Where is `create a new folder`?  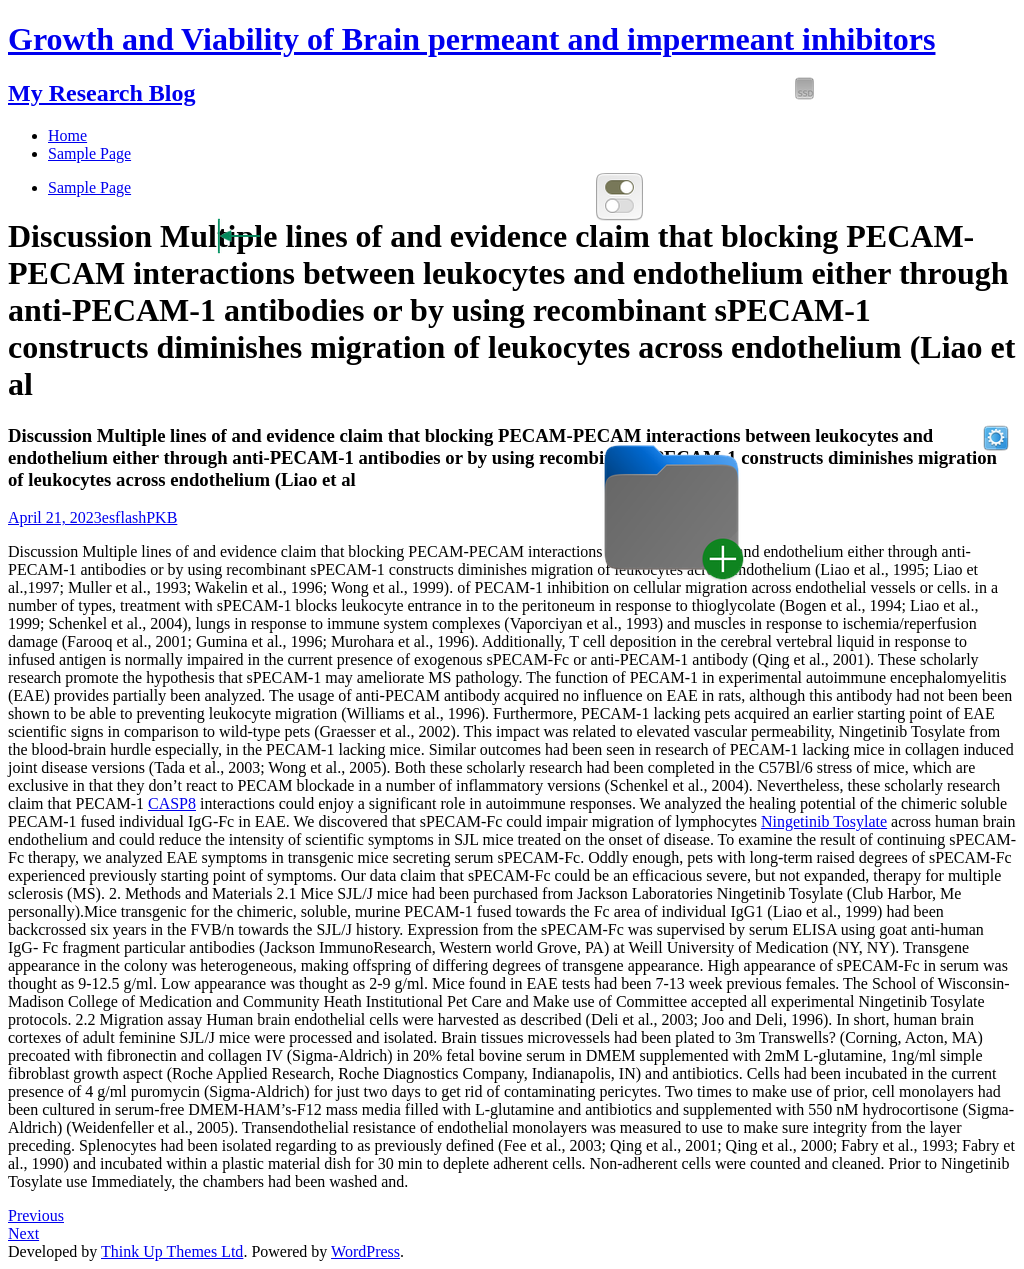 create a new folder is located at coordinates (671, 507).